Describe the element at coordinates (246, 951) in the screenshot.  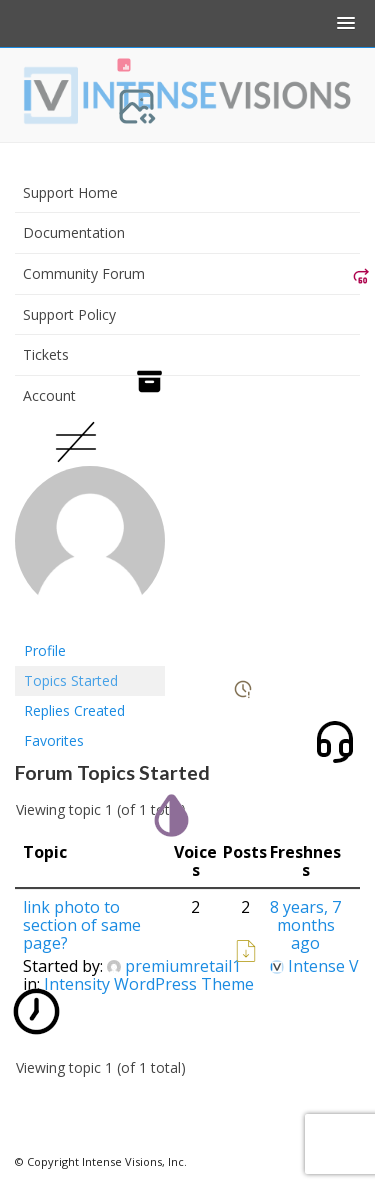
I see `download a file` at that location.